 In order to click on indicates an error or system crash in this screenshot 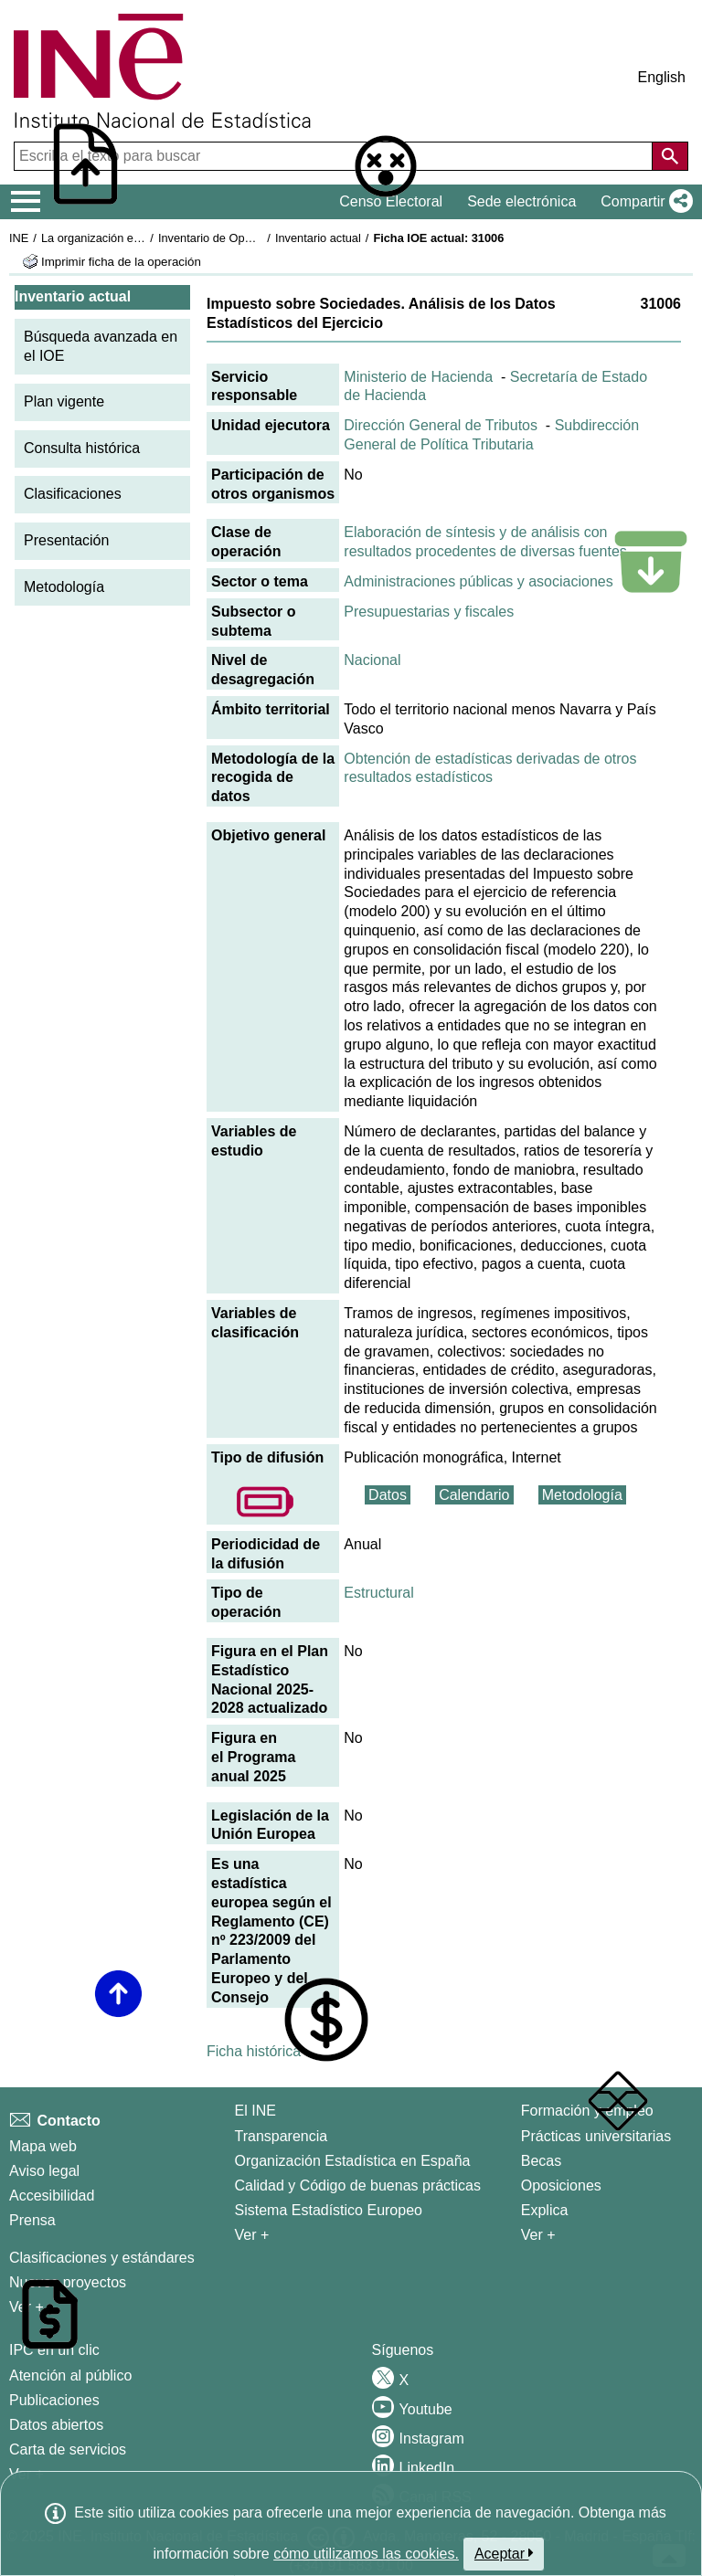, I will do `click(386, 166)`.